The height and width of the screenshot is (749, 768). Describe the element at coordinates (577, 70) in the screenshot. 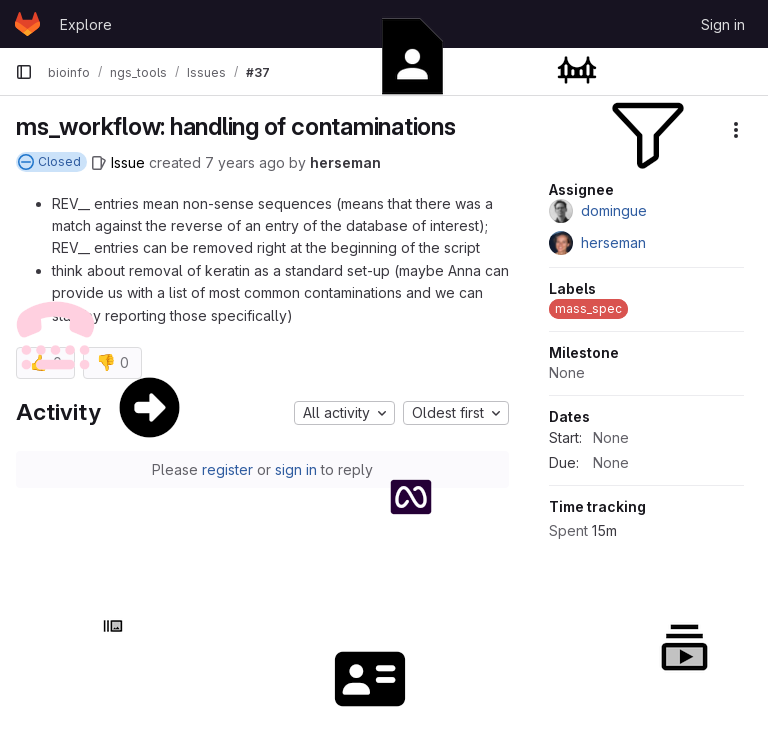

I see `navigate to bridges or overpasses on a map` at that location.